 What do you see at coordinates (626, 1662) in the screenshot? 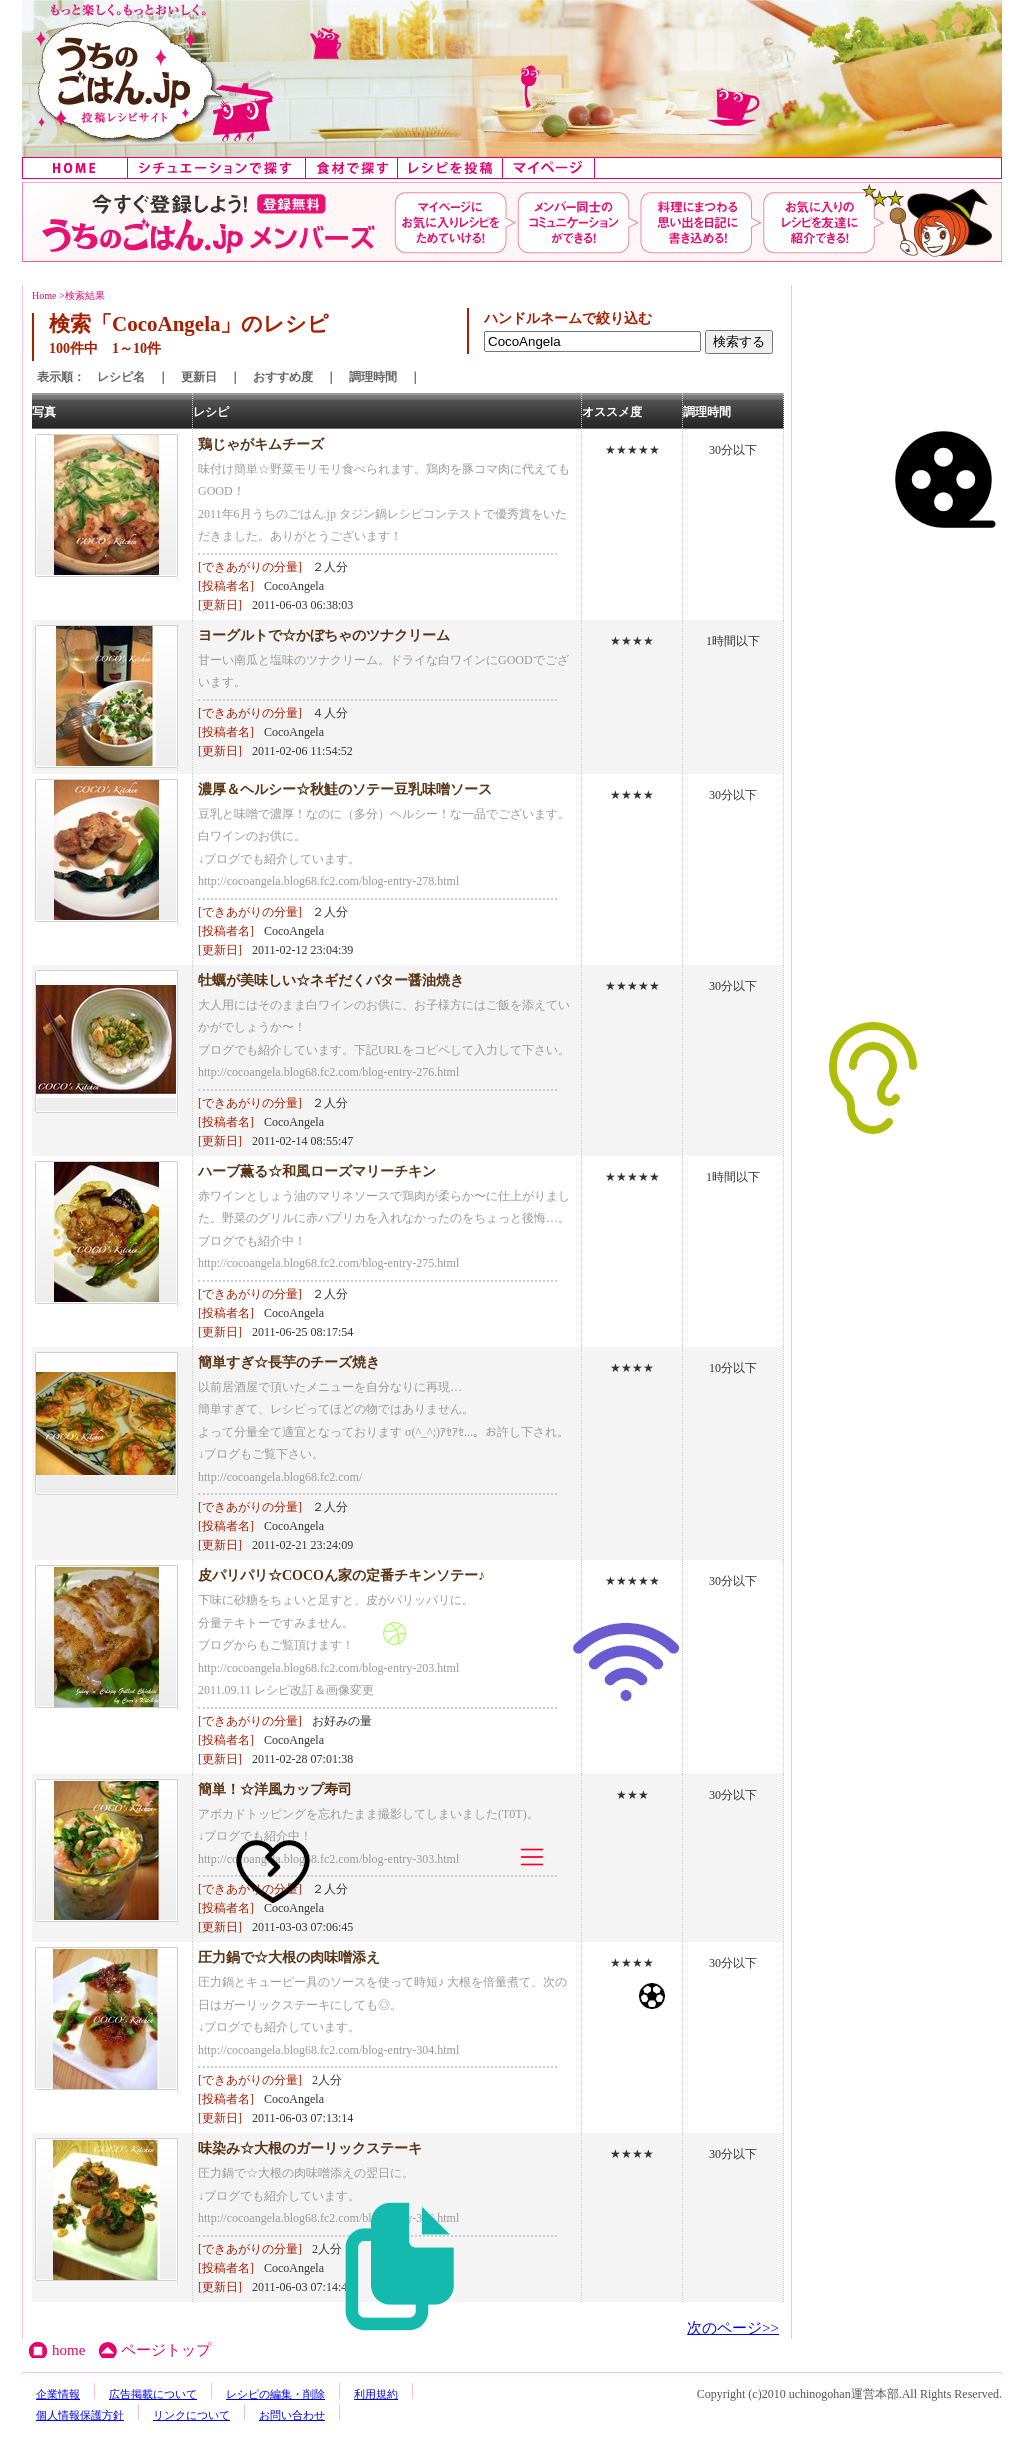
I see `indicates active wifi connection` at bounding box center [626, 1662].